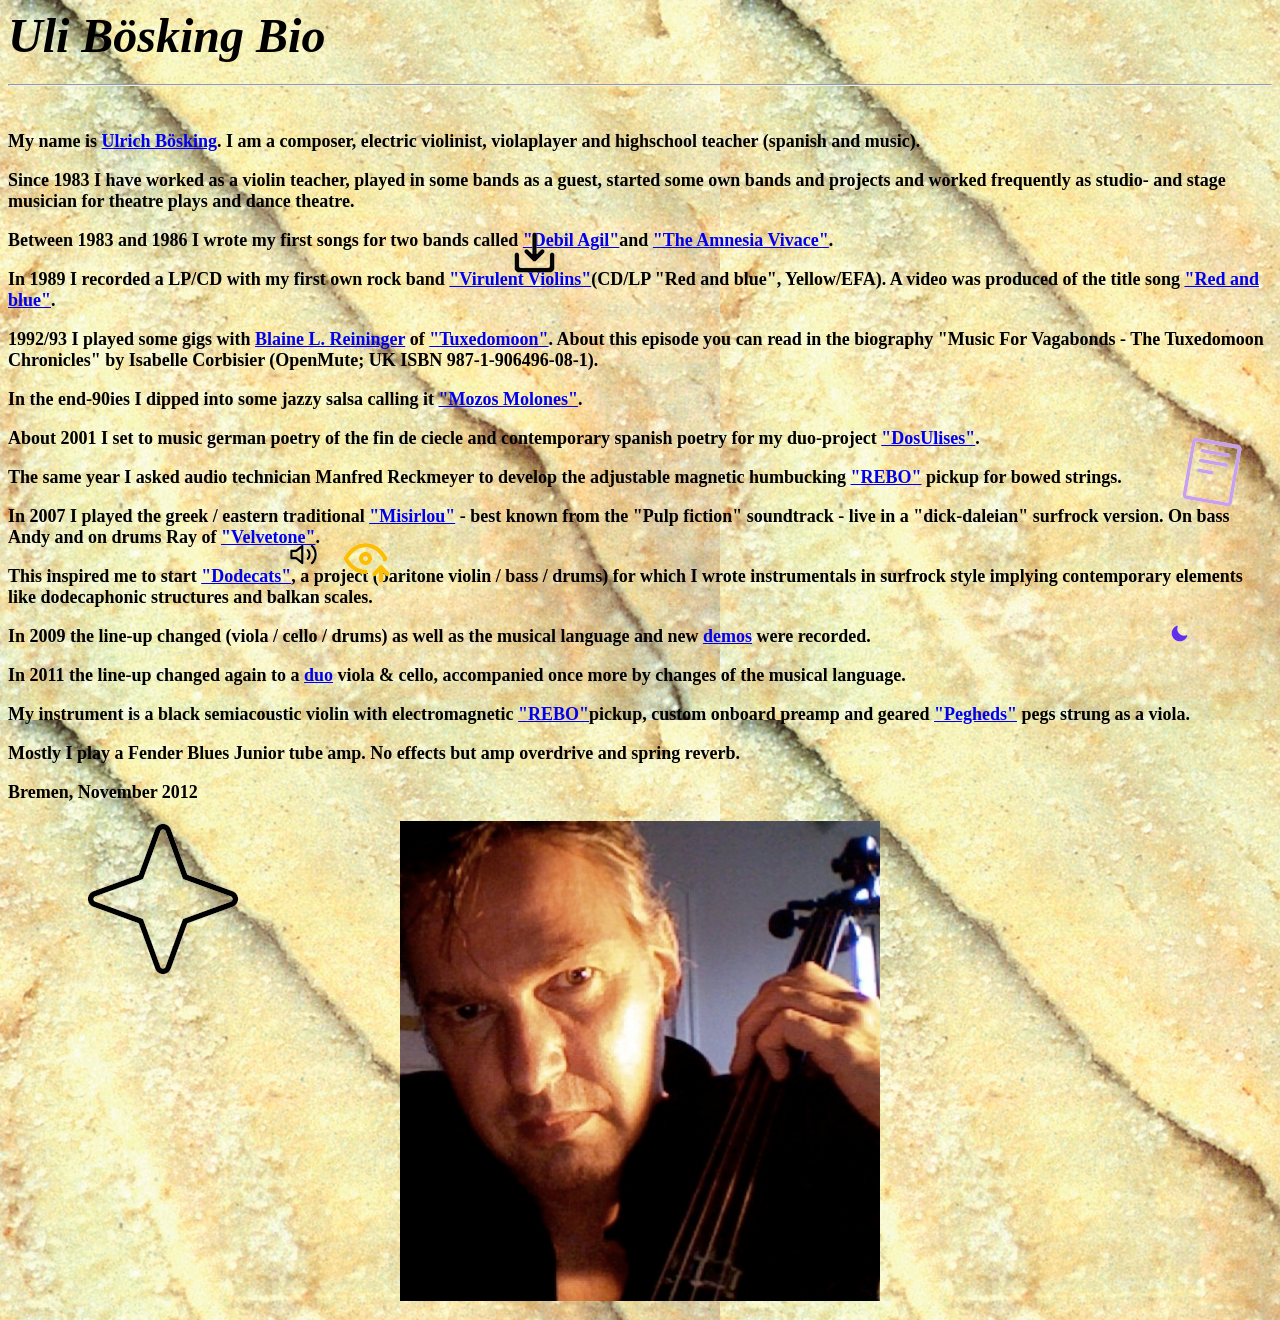 The width and height of the screenshot is (1280, 1320). Describe the element at coordinates (1212, 472) in the screenshot. I see `view your resume or CV` at that location.